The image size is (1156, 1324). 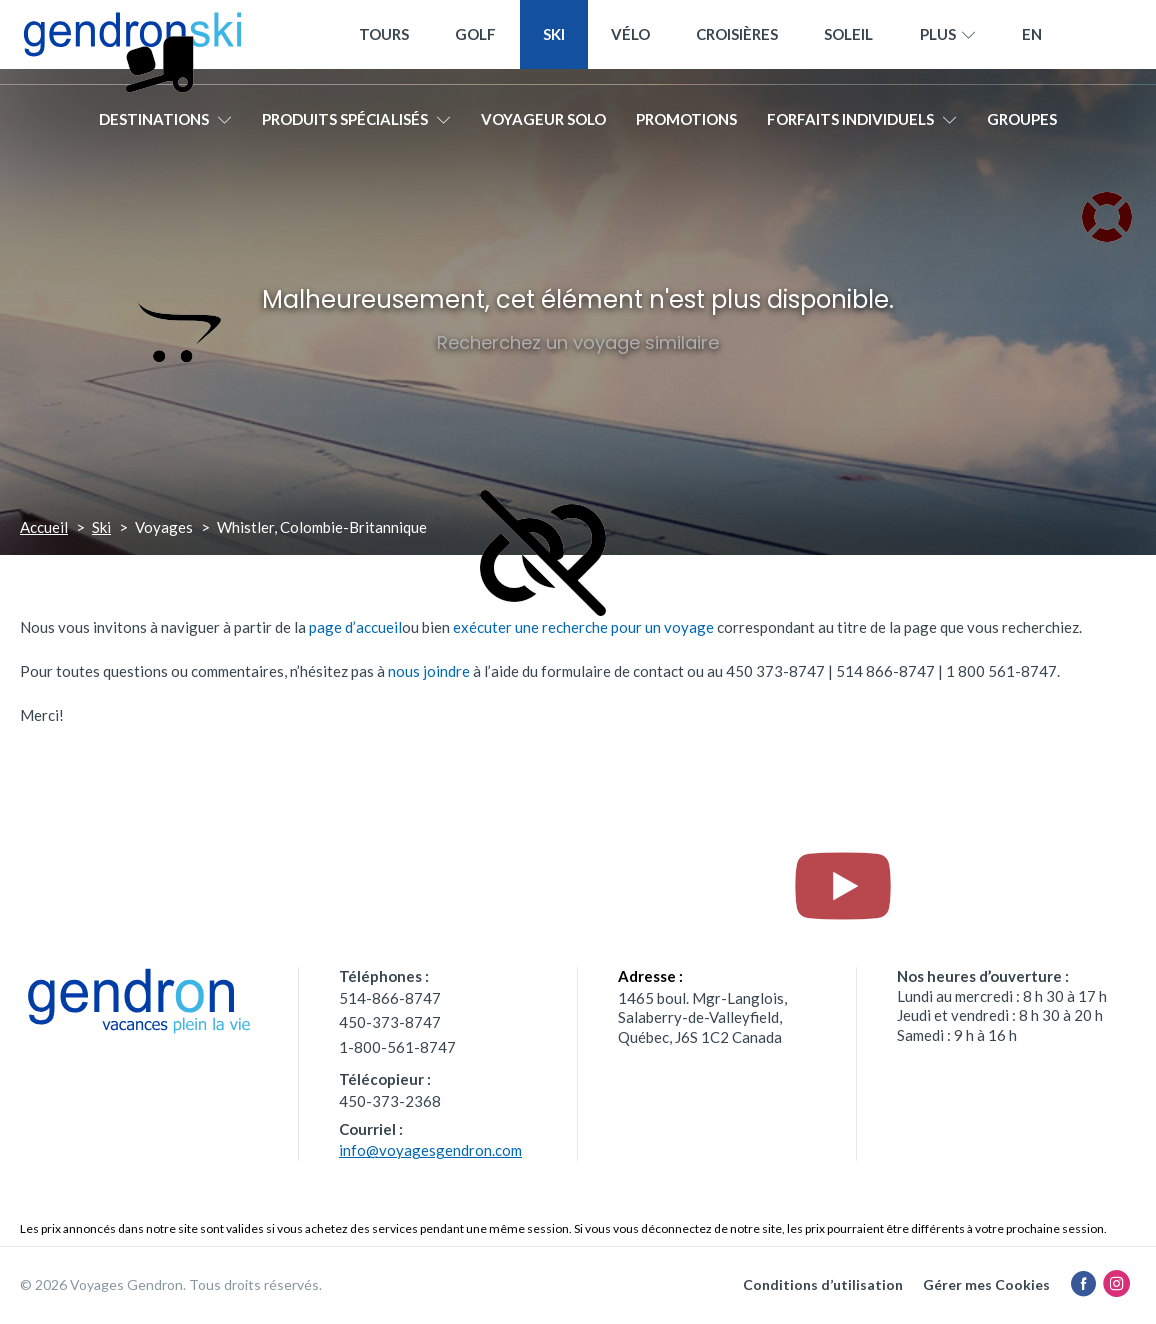 I want to click on access help or support center, so click(x=1107, y=217).